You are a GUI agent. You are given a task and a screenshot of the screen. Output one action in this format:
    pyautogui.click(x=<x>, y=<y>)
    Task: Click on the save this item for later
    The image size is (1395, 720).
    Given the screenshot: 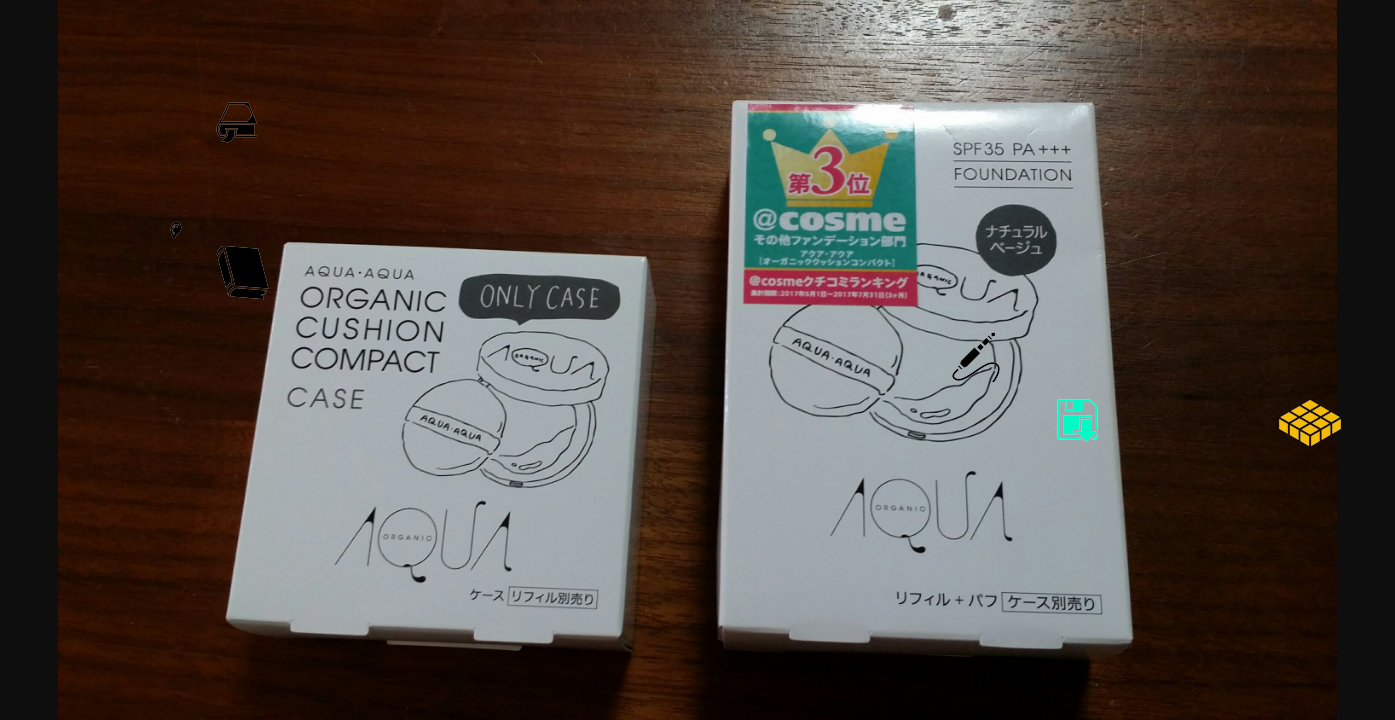 What is the action you would take?
    pyautogui.click(x=236, y=122)
    